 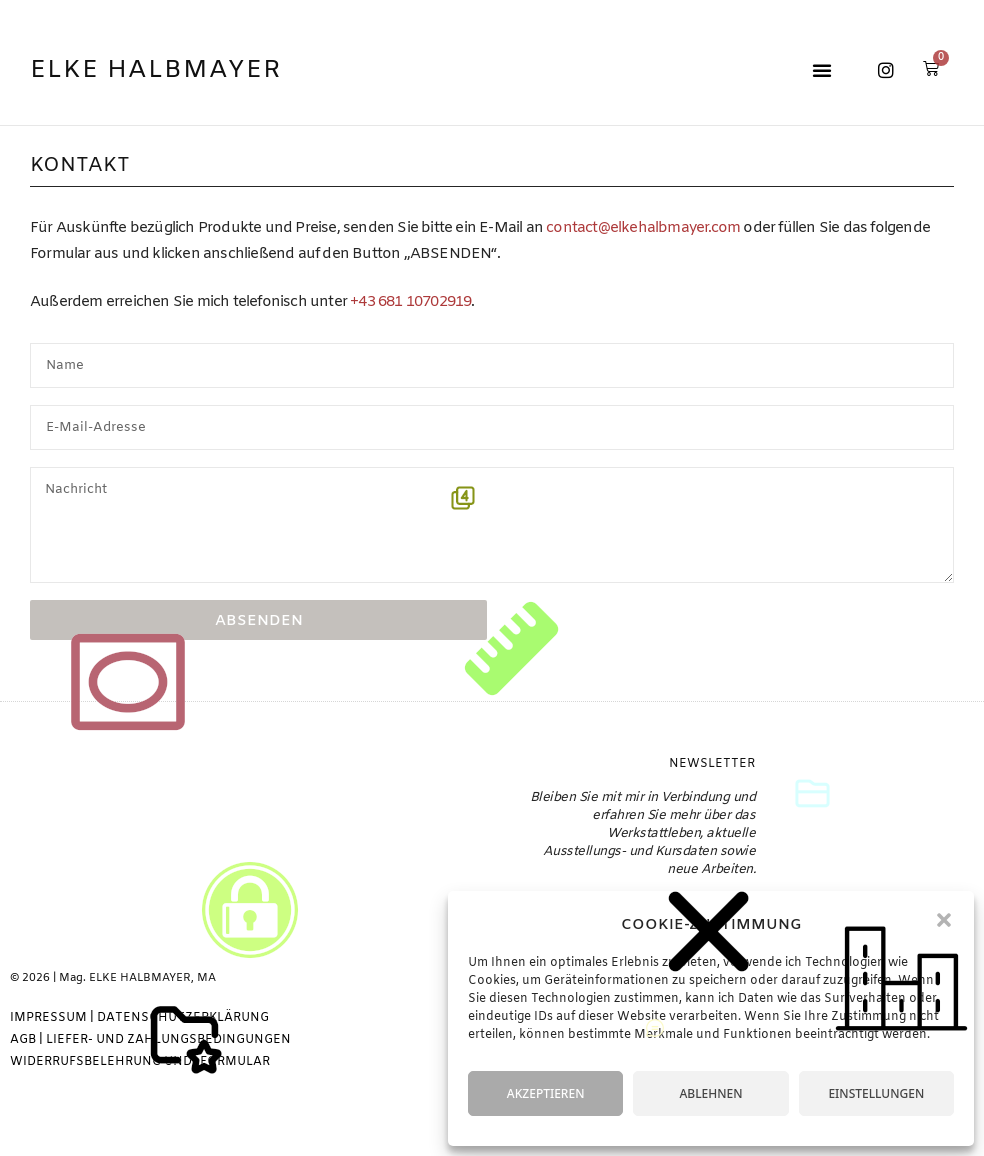 What do you see at coordinates (708, 931) in the screenshot?
I see `close a window or dialog` at bounding box center [708, 931].